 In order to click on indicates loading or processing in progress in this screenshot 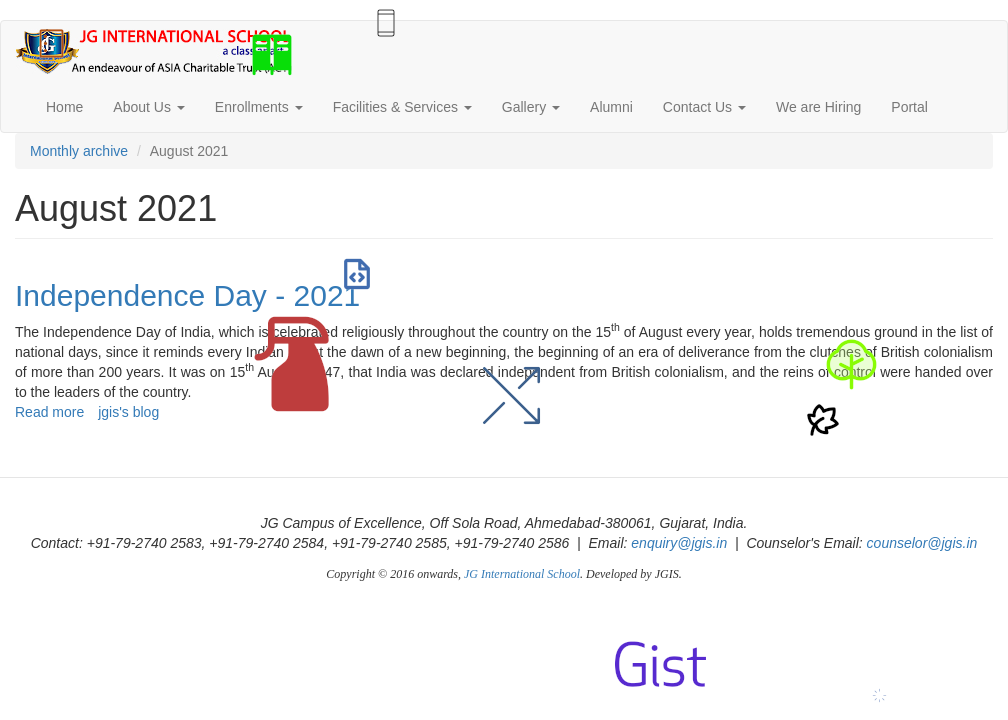, I will do `click(879, 695)`.